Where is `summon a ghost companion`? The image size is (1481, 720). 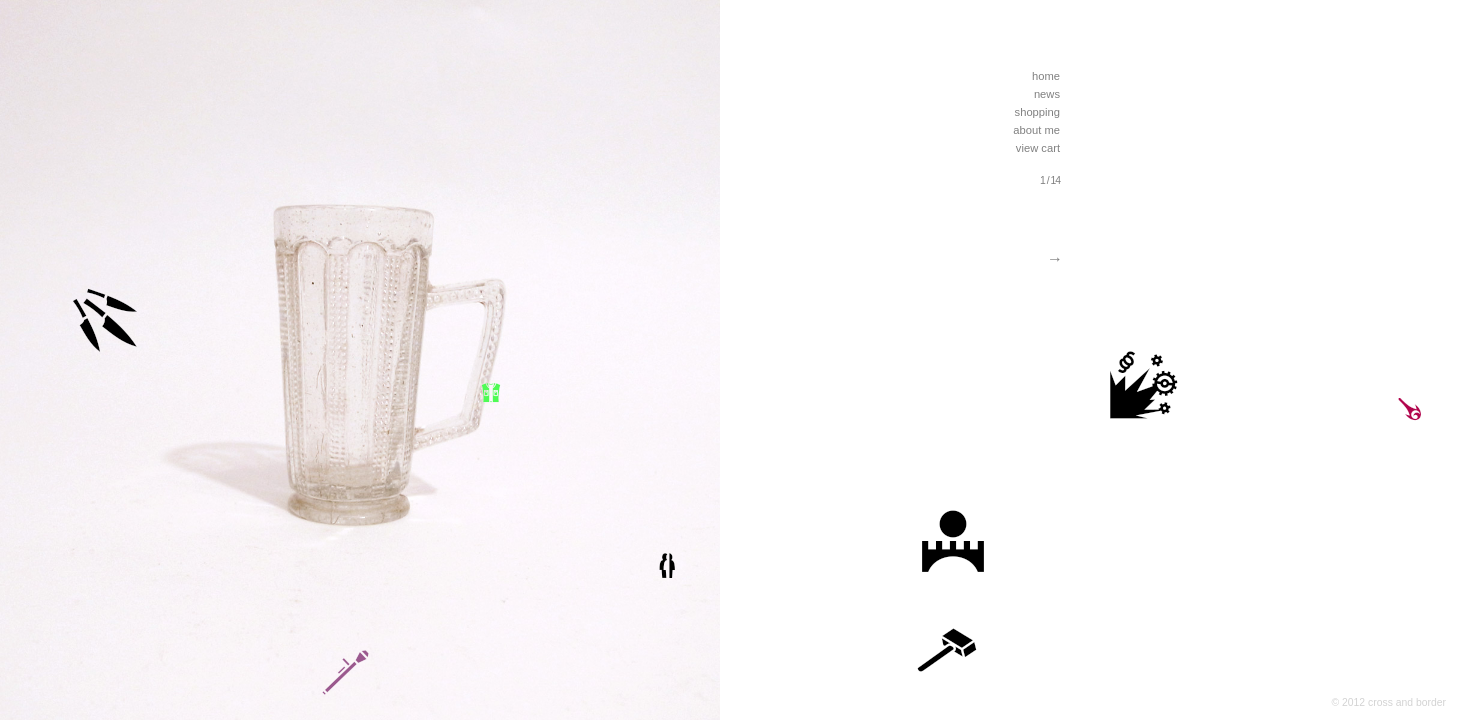
summon a ghost companion is located at coordinates (667, 565).